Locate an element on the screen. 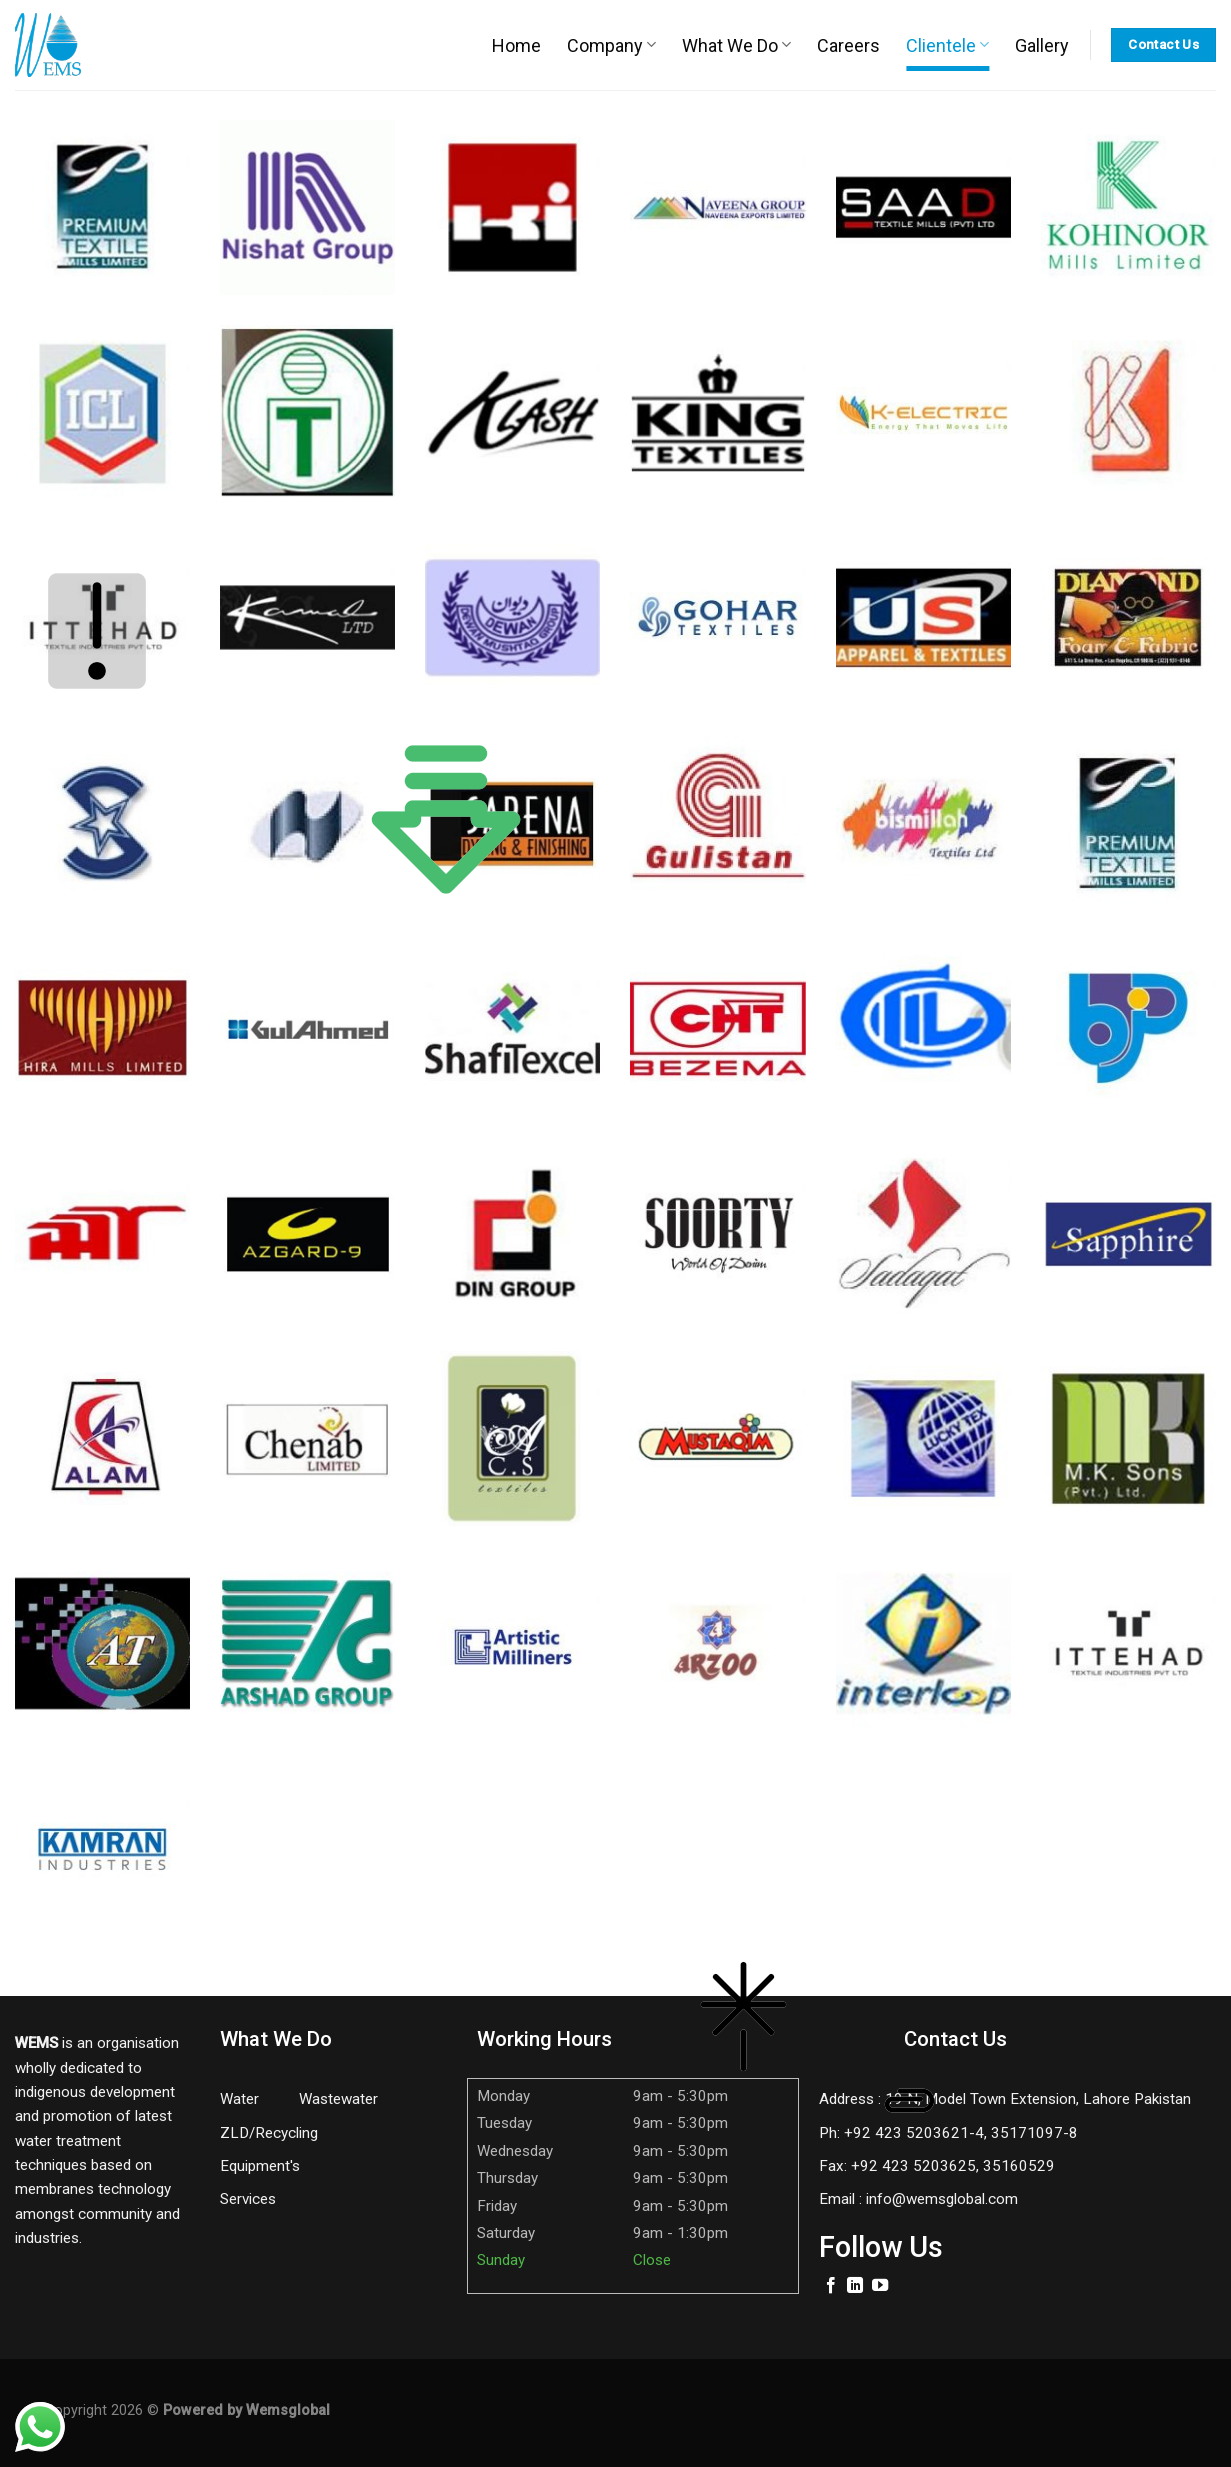 The height and width of the screenshot is (2467, 1231). attach a file to your message is located at coordinates (909, 2100).